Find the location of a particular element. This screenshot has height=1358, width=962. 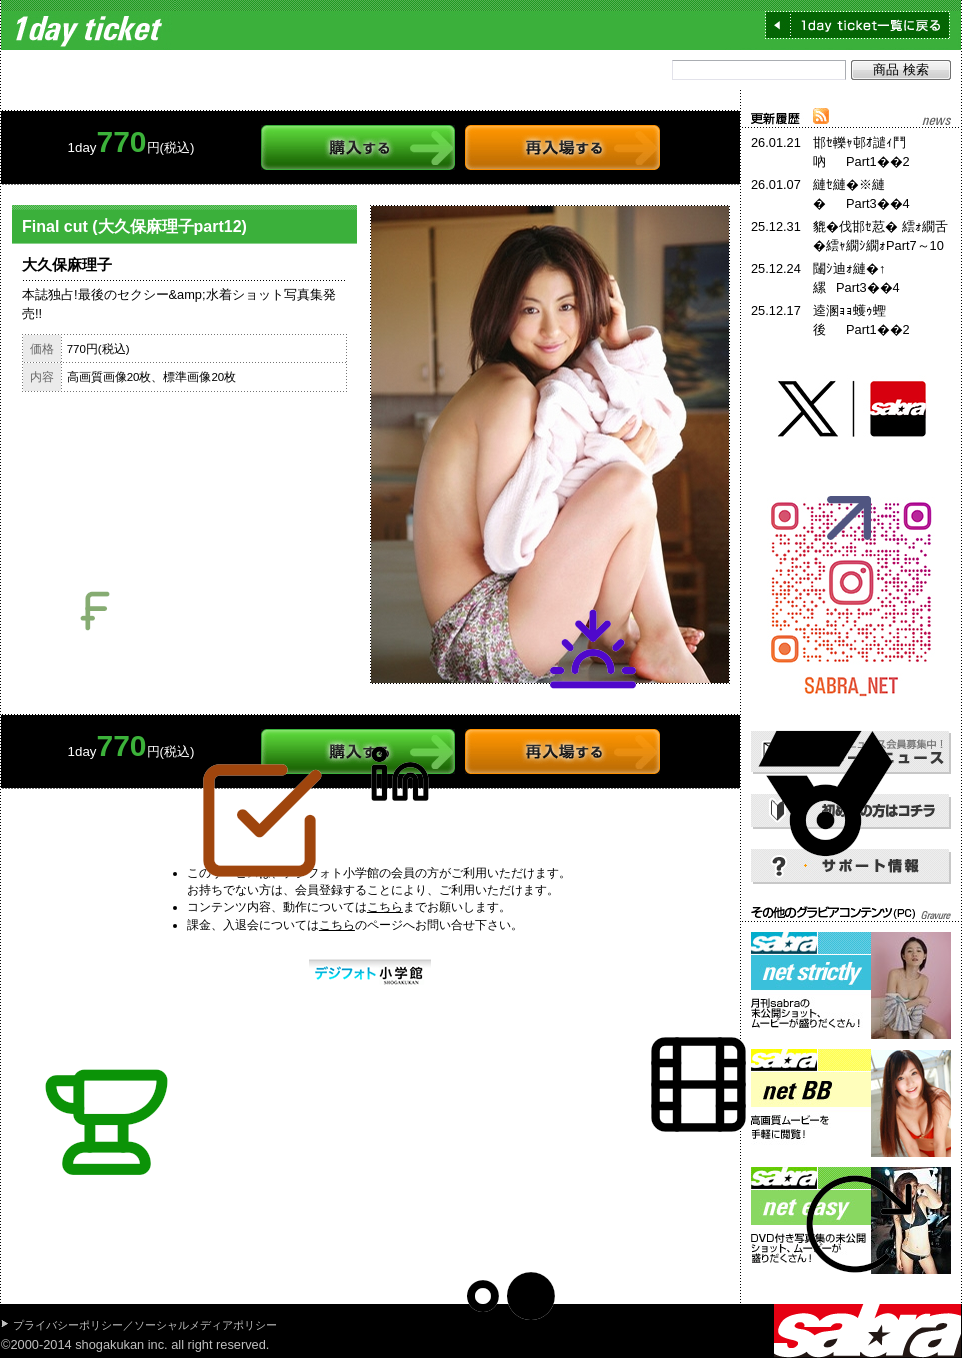

enable HDR strong mode for photos is located at coordinates (511, 1296).